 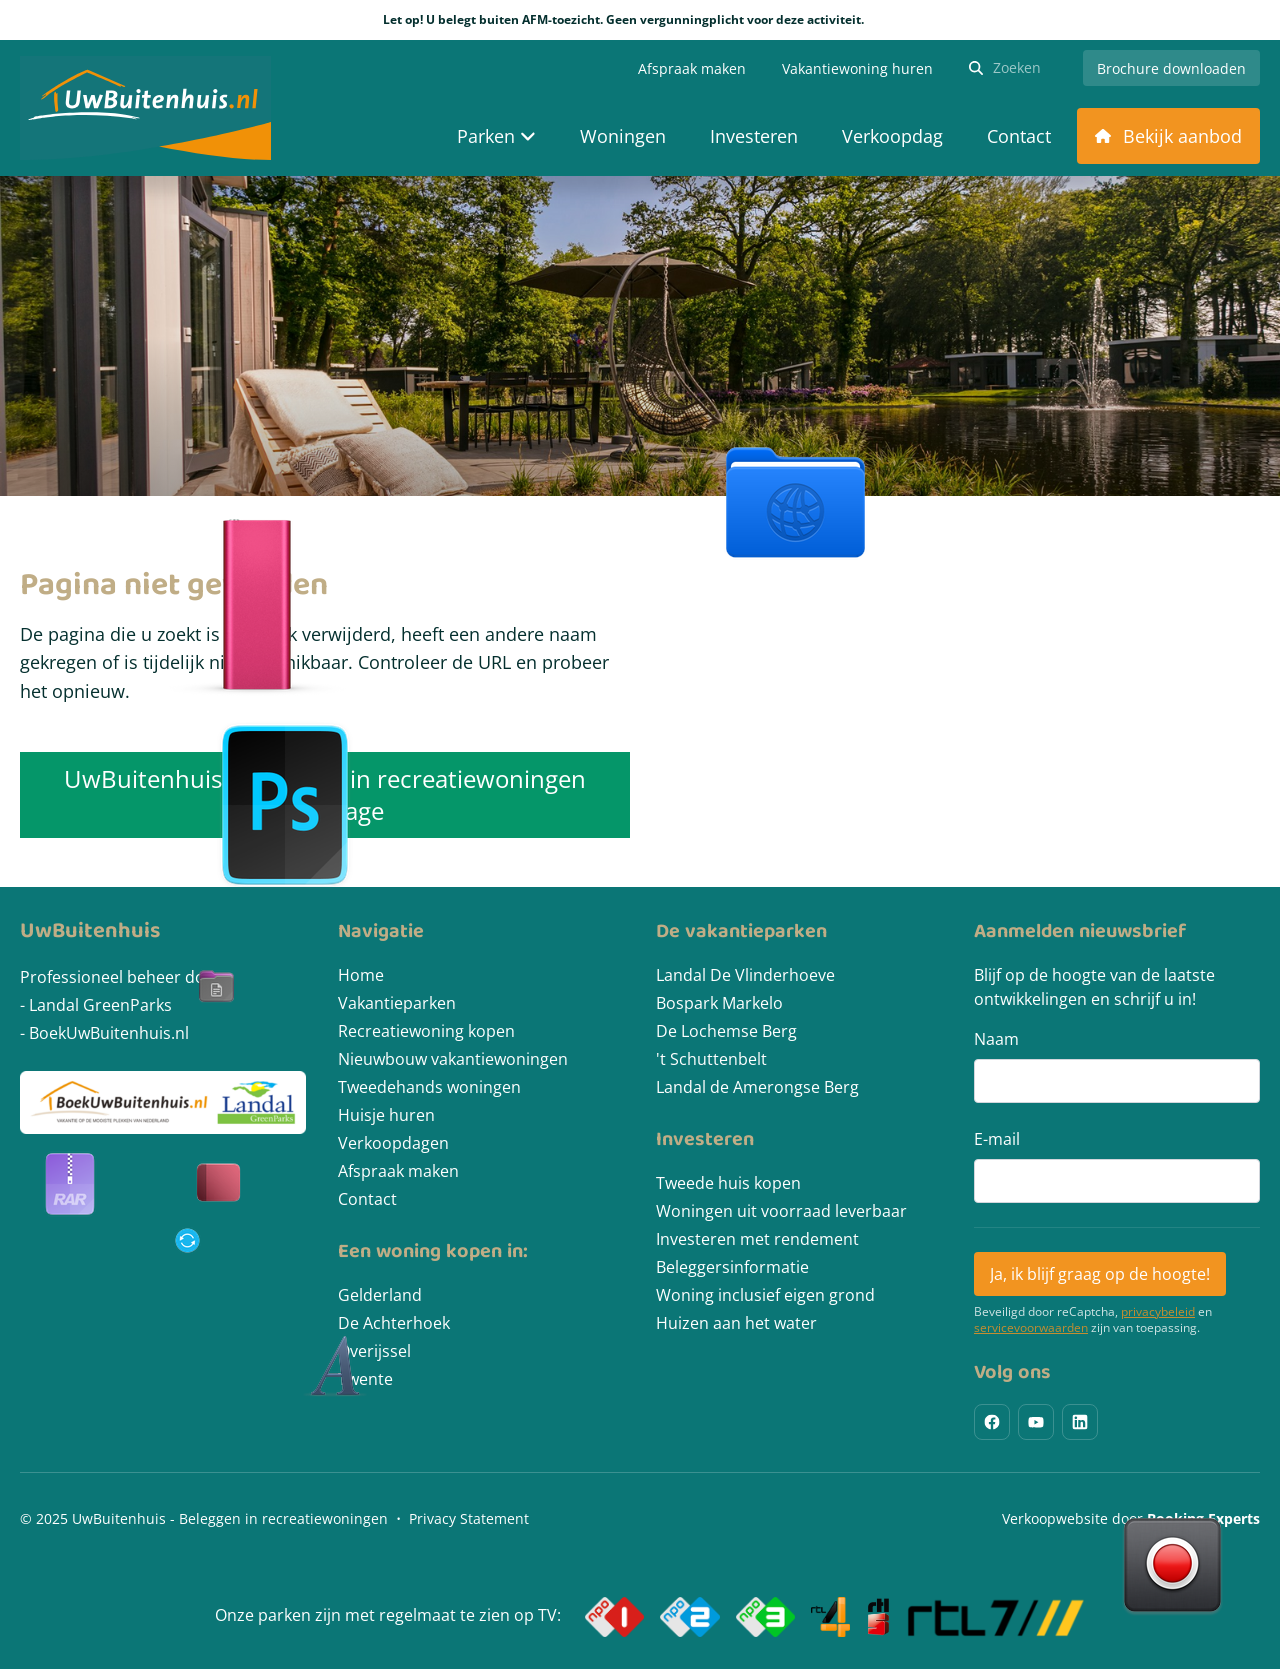 I want to click on adobe photoshop file type indicator, so click(x=285, y=805).